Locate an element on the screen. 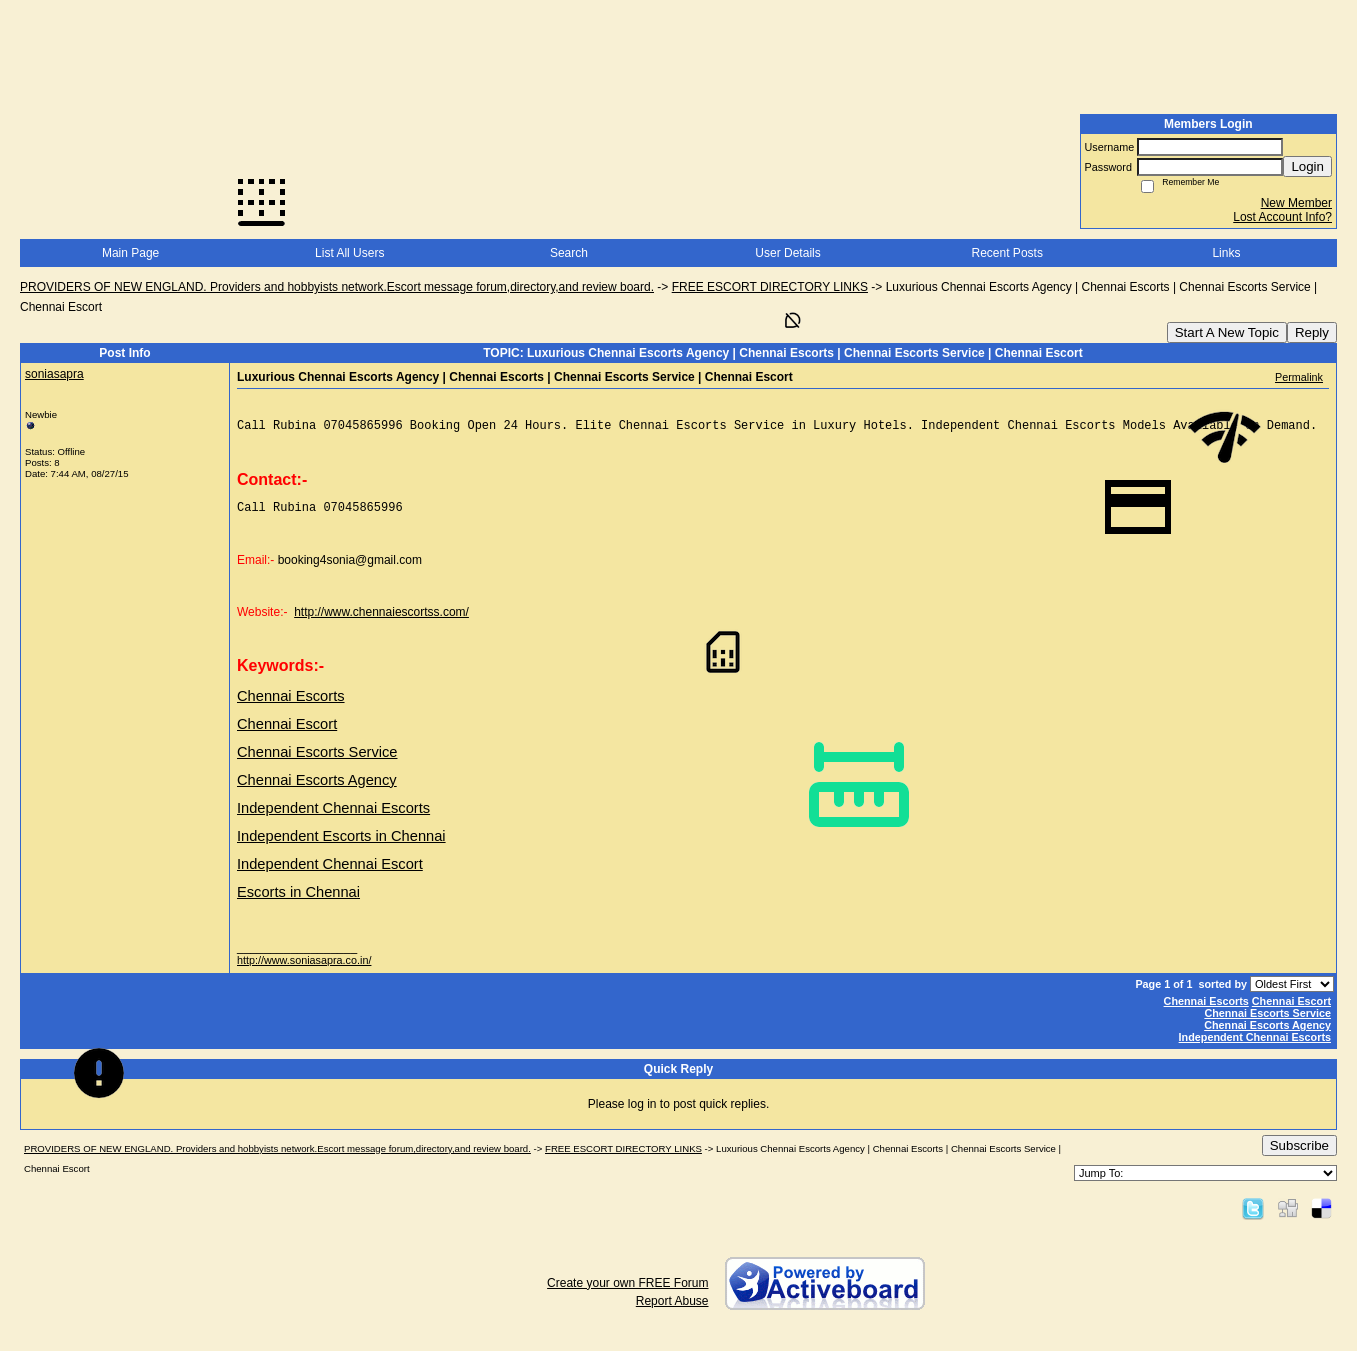 The image size is (1357, 1351). apply bottom border to selected cells is located at coordinates (261, 202).